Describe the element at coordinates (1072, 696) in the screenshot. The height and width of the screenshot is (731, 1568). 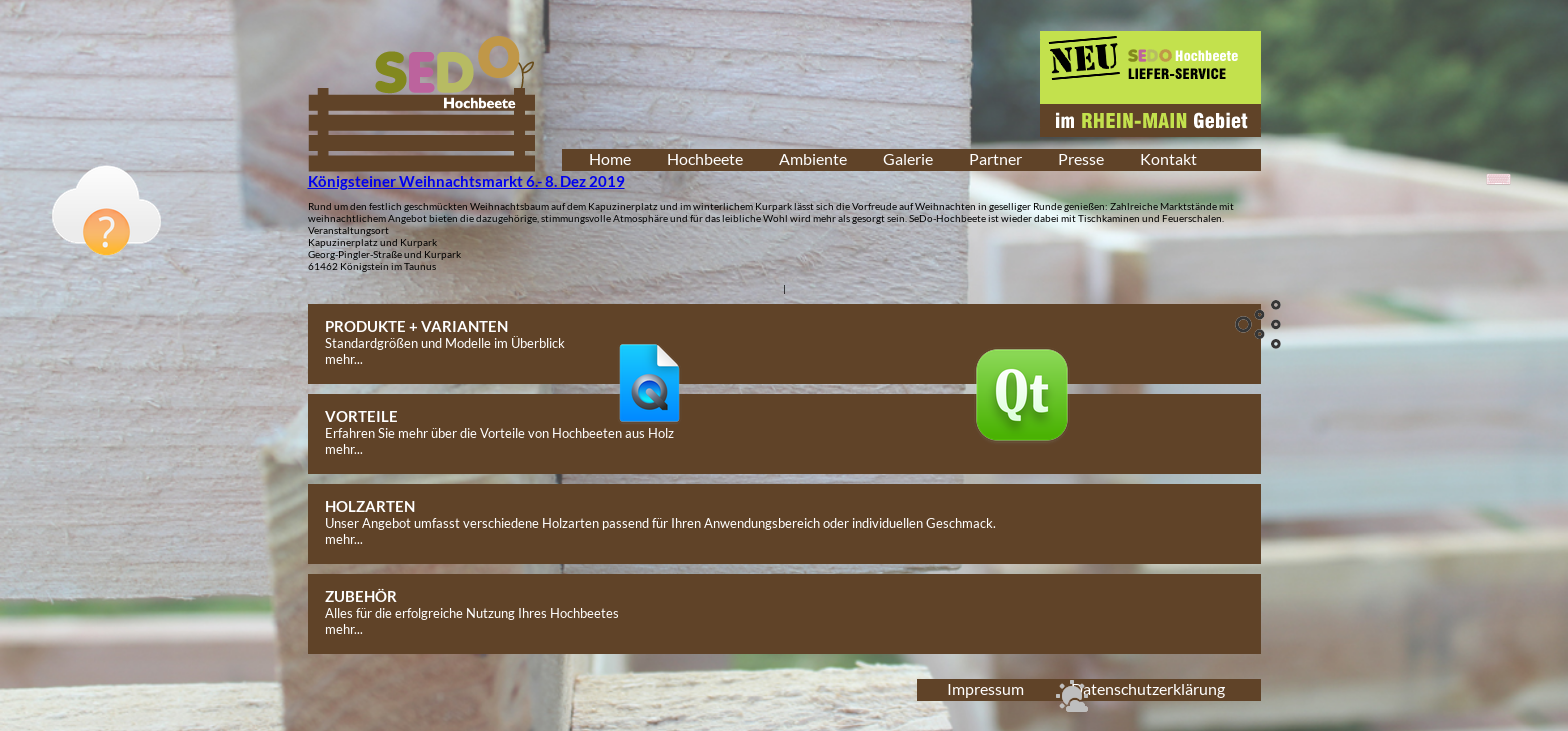
I see `indicates partly cloudy weather conditions` at that location.